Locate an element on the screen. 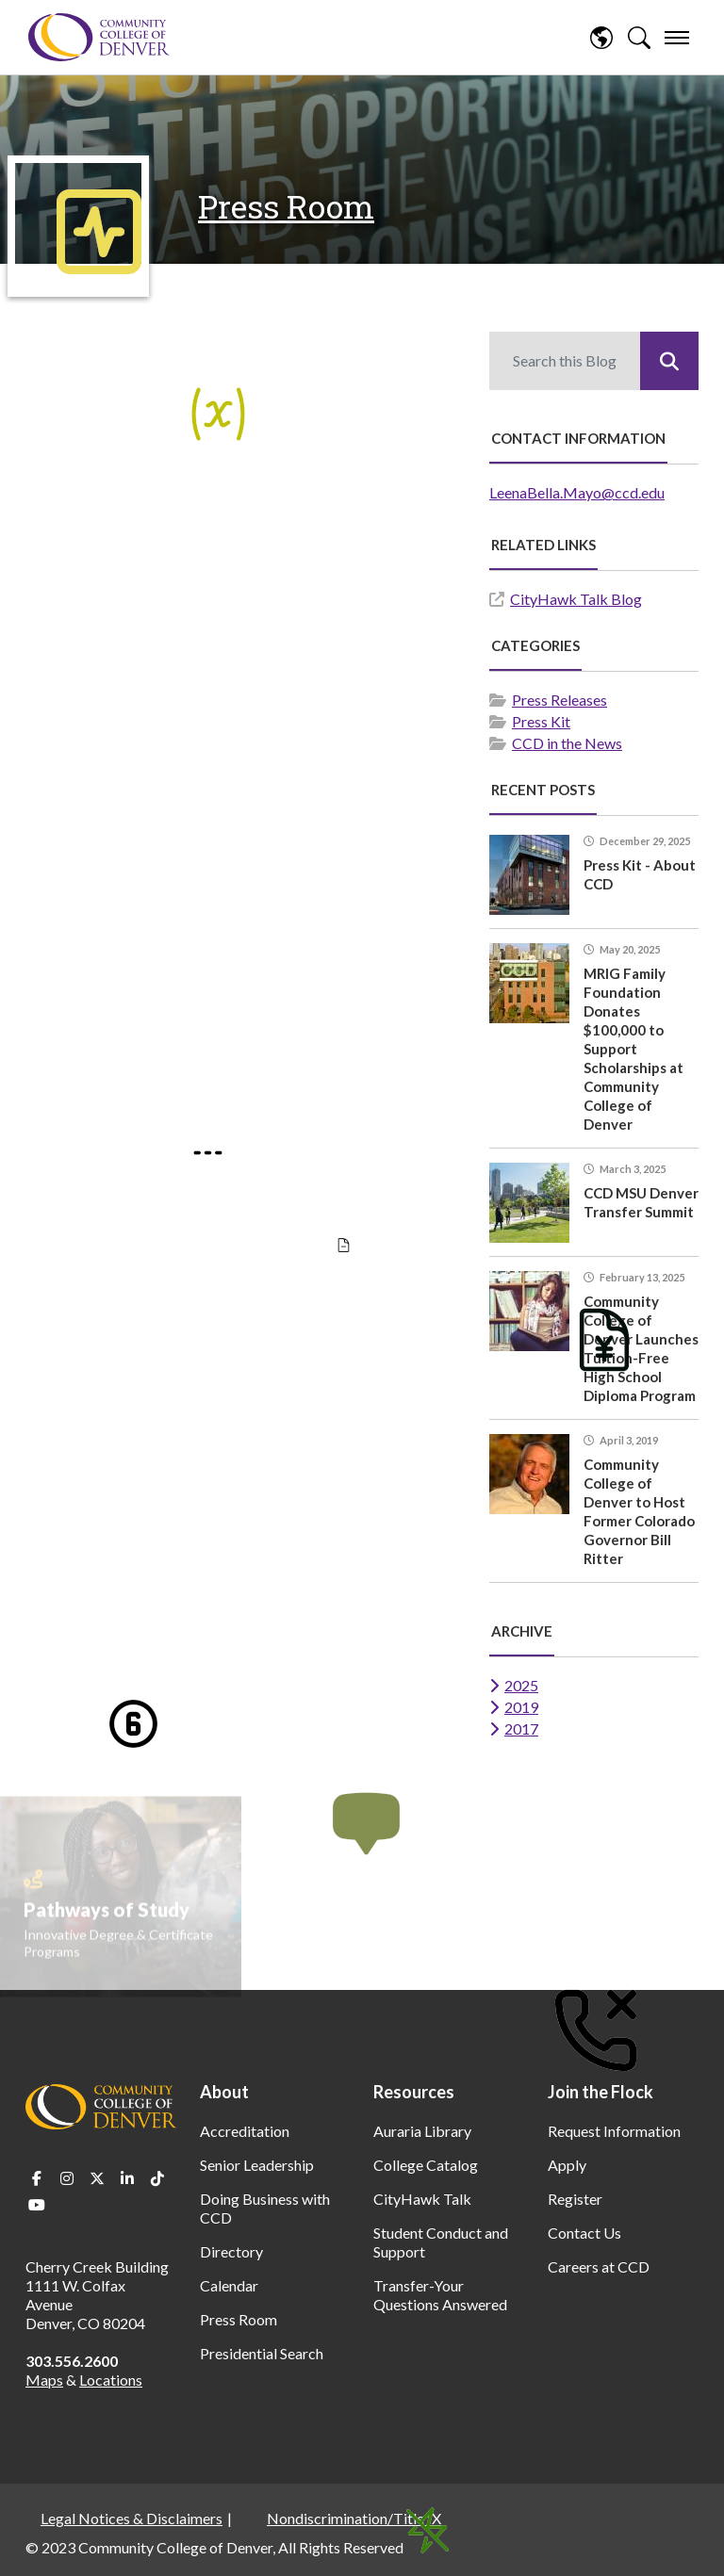  view activity or system status is located at coordinates (99, 232).